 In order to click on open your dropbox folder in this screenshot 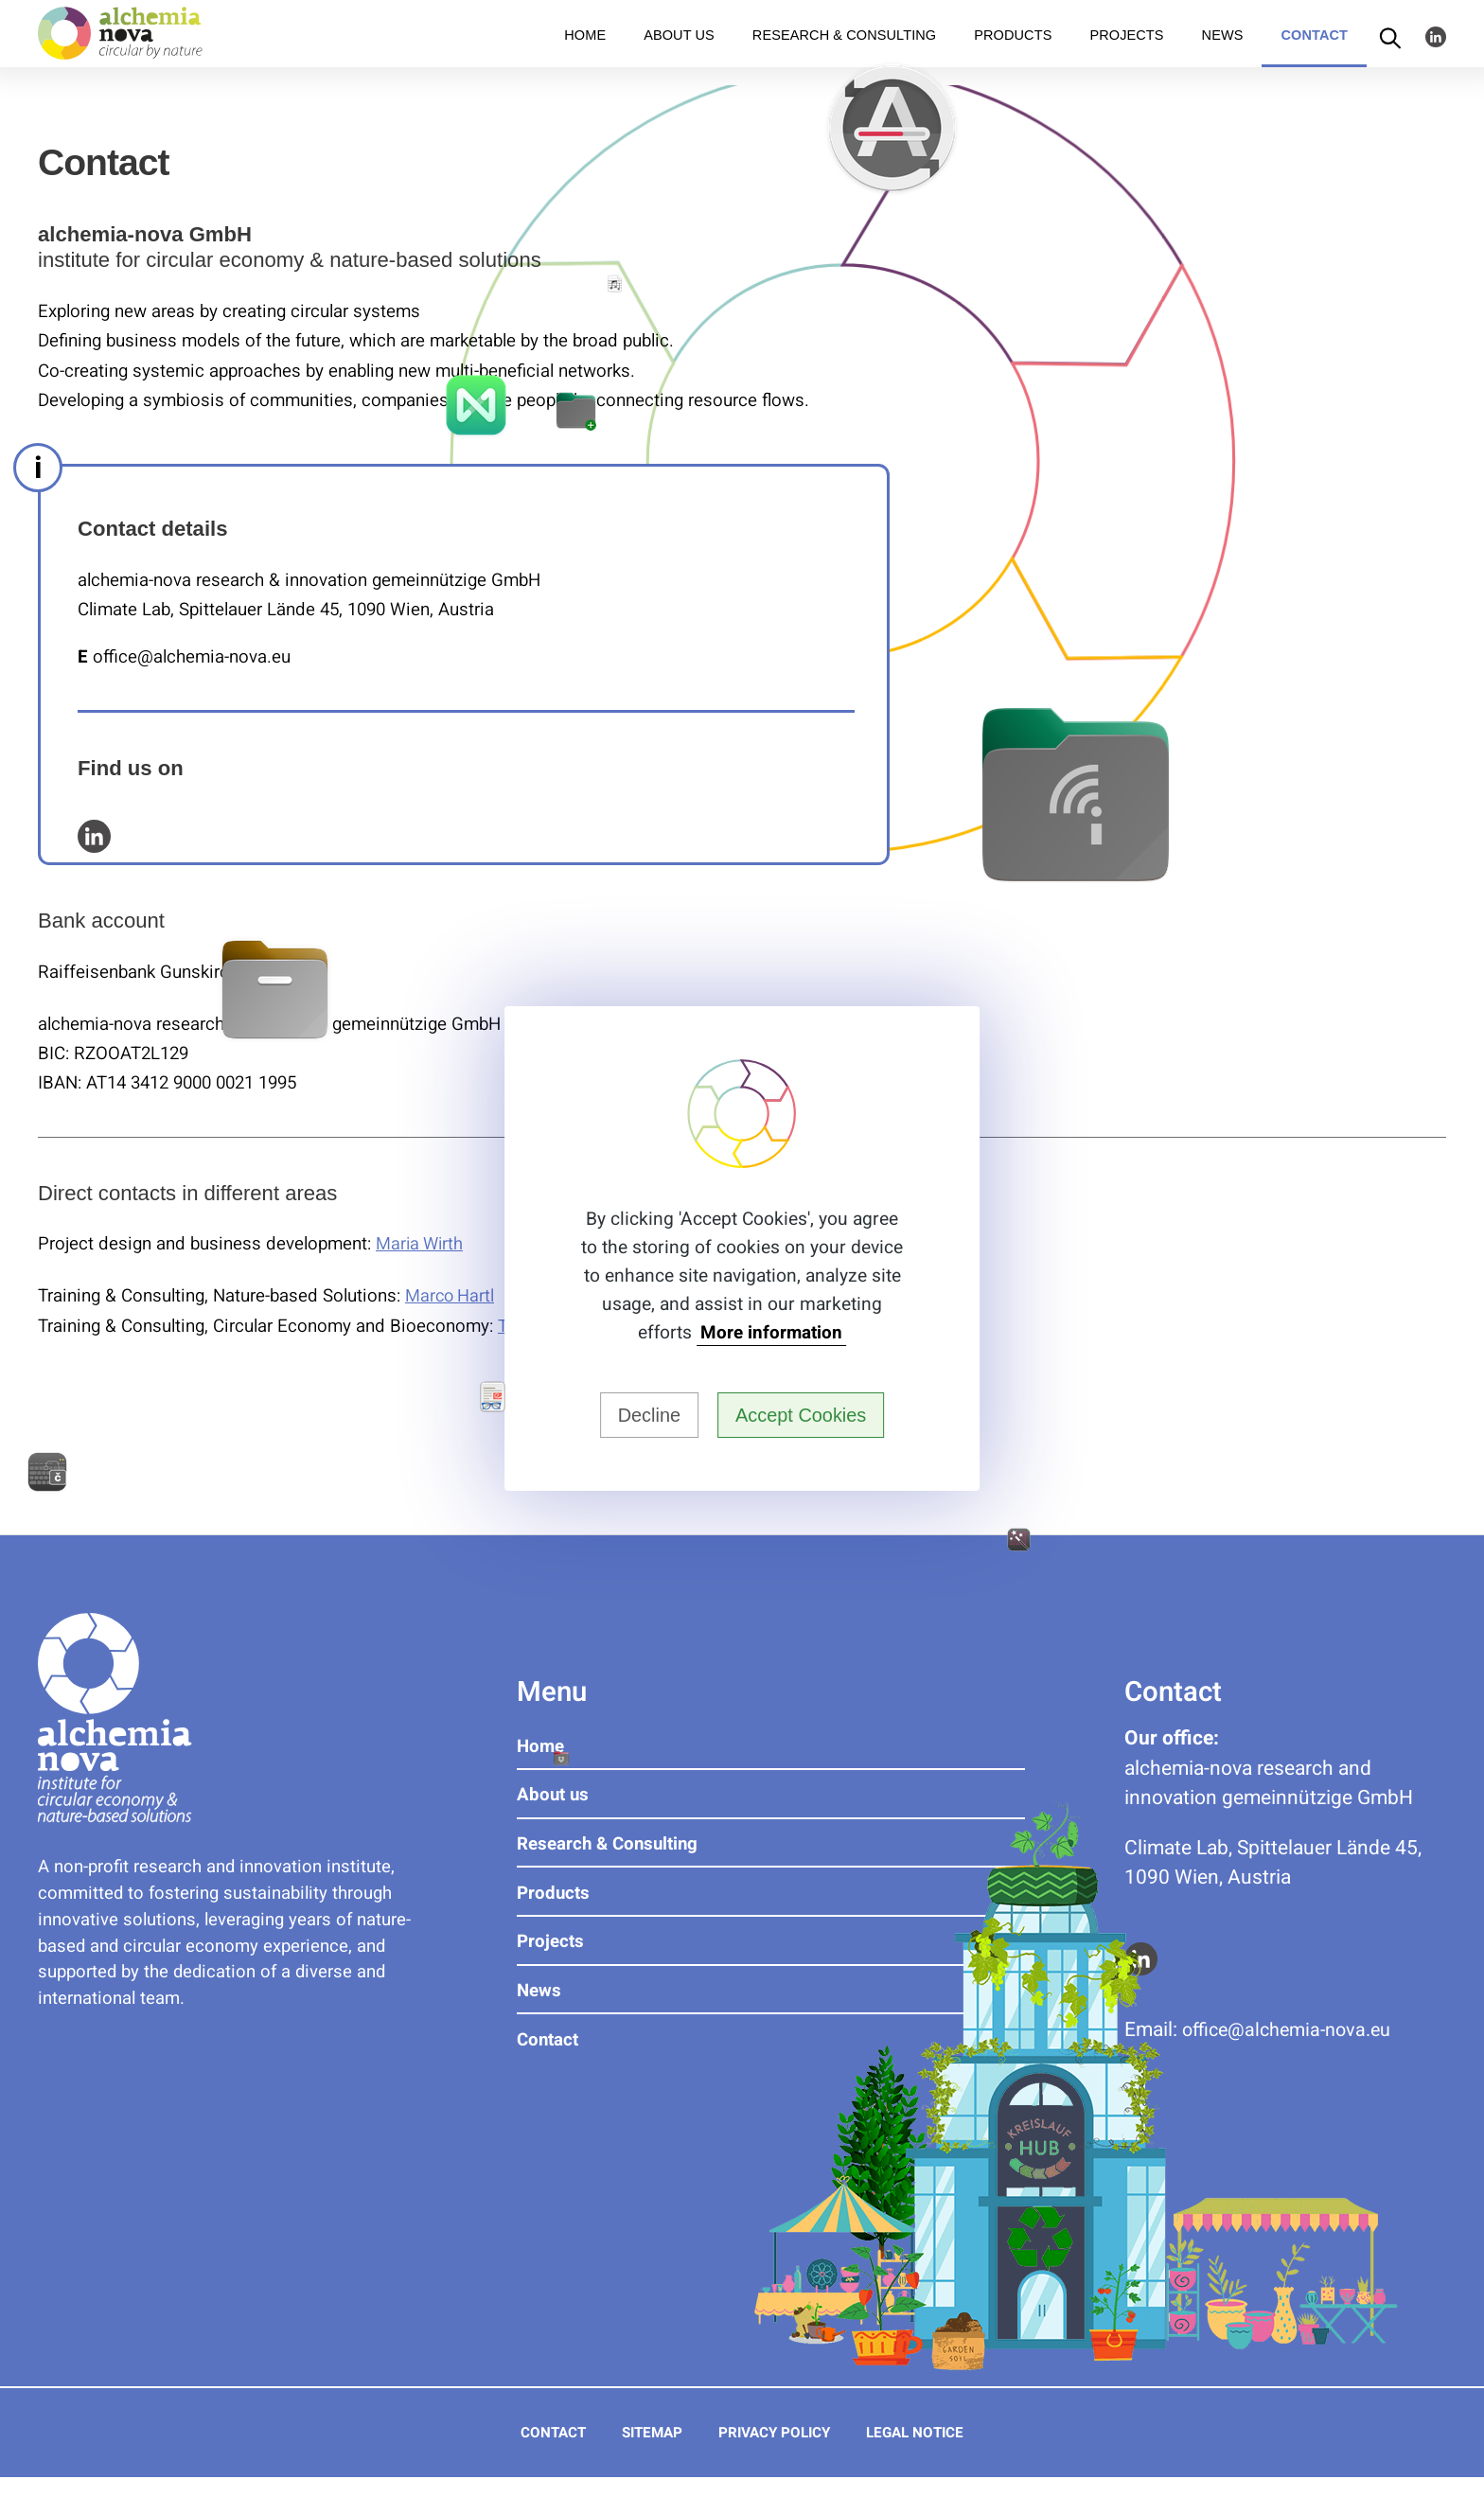, I will do `click(561, 1758)`.